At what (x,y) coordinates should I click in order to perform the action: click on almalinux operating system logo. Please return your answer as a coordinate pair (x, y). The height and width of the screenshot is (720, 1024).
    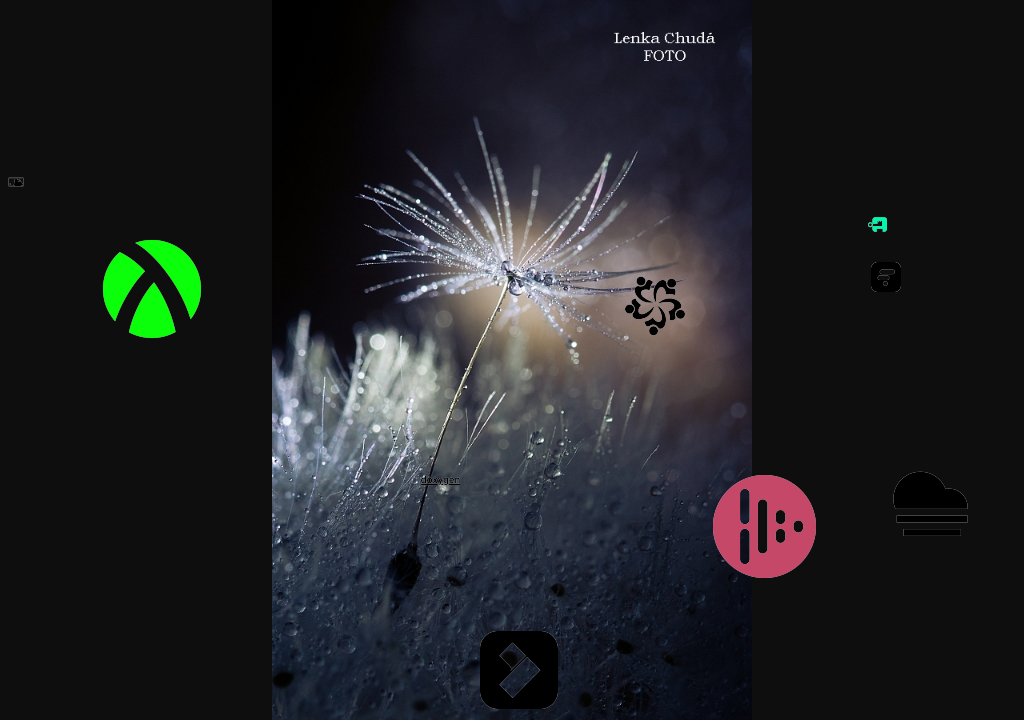
    Looking at the image, I should click on (655, 306).